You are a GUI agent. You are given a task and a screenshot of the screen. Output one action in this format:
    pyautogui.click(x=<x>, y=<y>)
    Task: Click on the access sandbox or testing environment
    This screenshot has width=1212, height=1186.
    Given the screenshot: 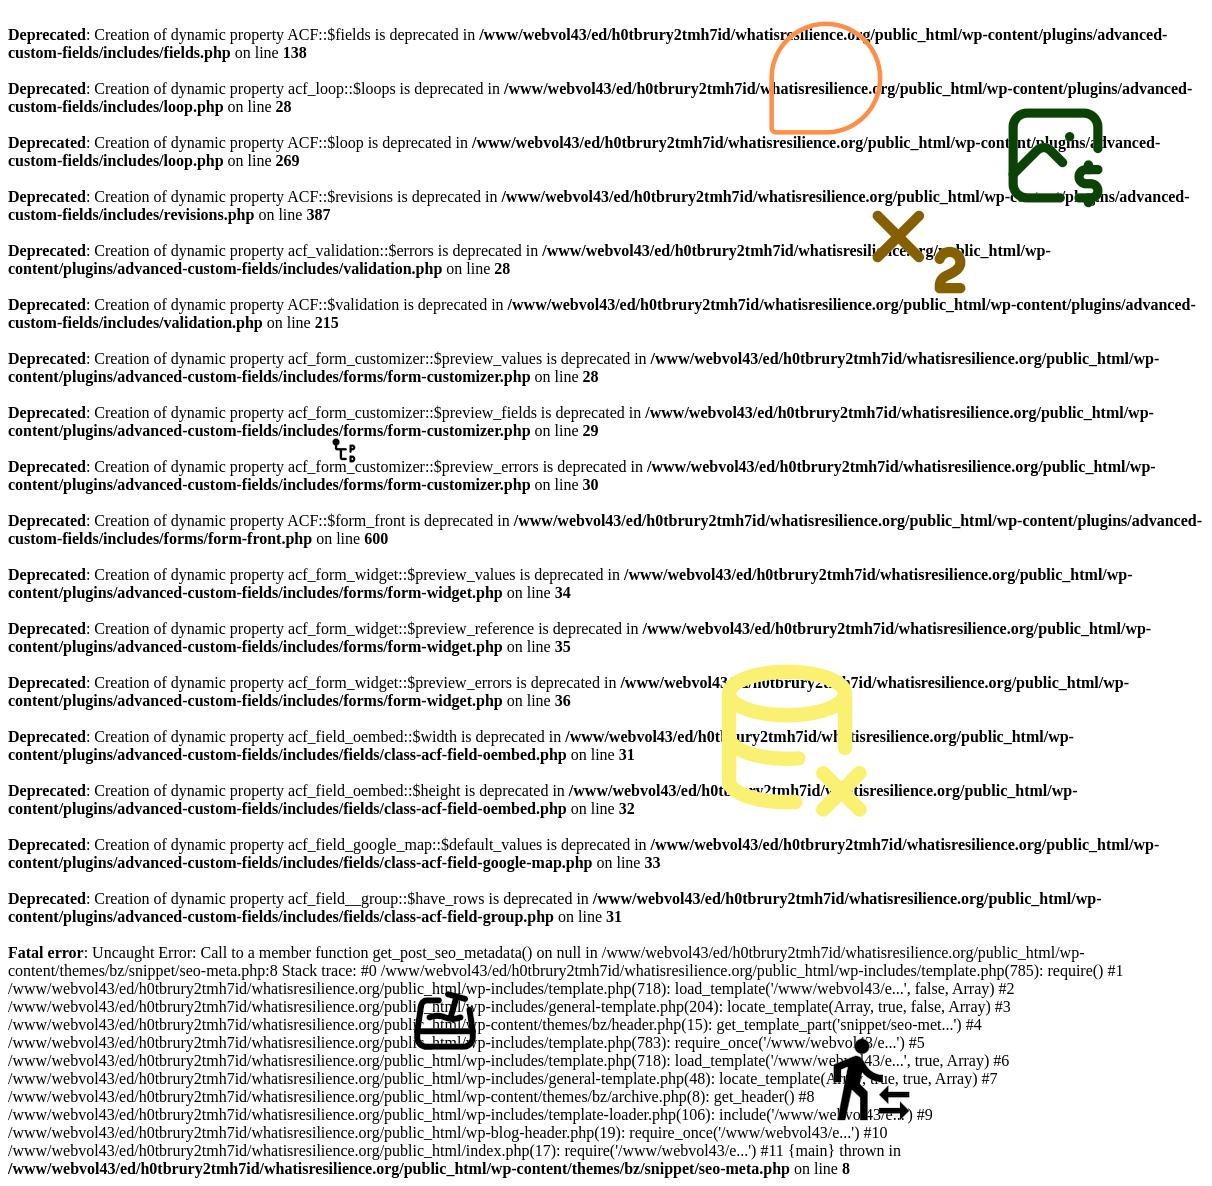 What is the action you would take?
    pyautogui.click(x=445, y=1022)
    